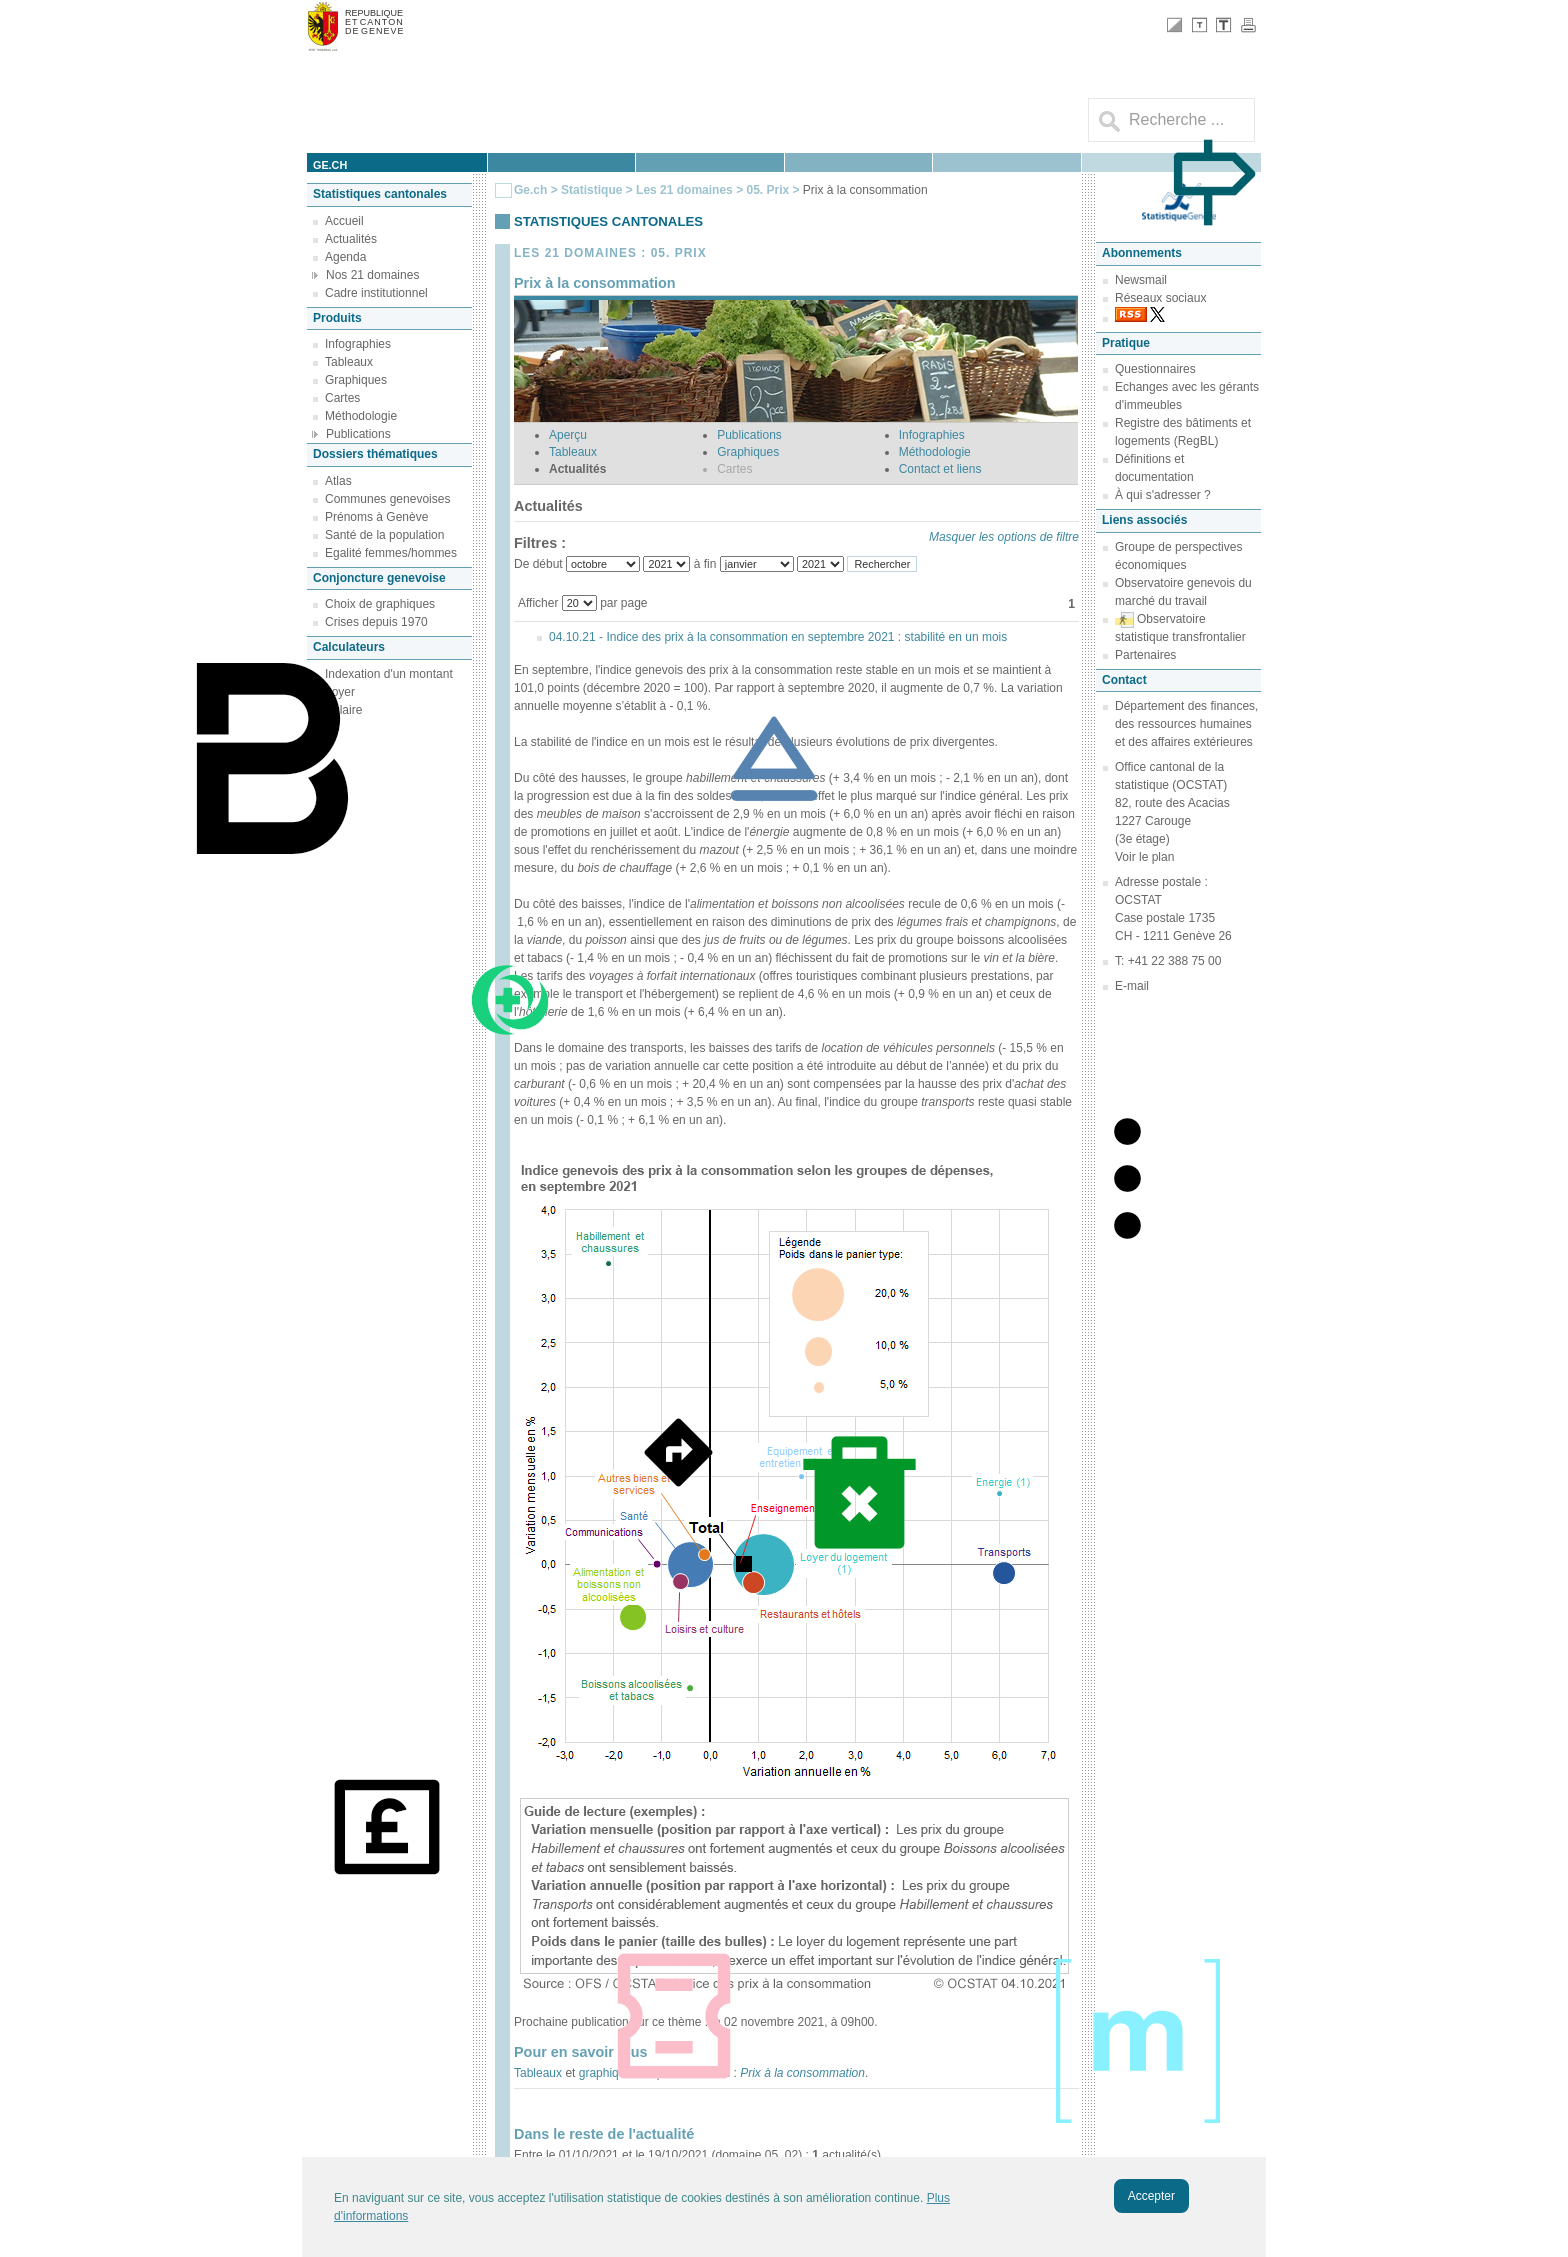  I want to click on delete selected item, so click(859, 1492).